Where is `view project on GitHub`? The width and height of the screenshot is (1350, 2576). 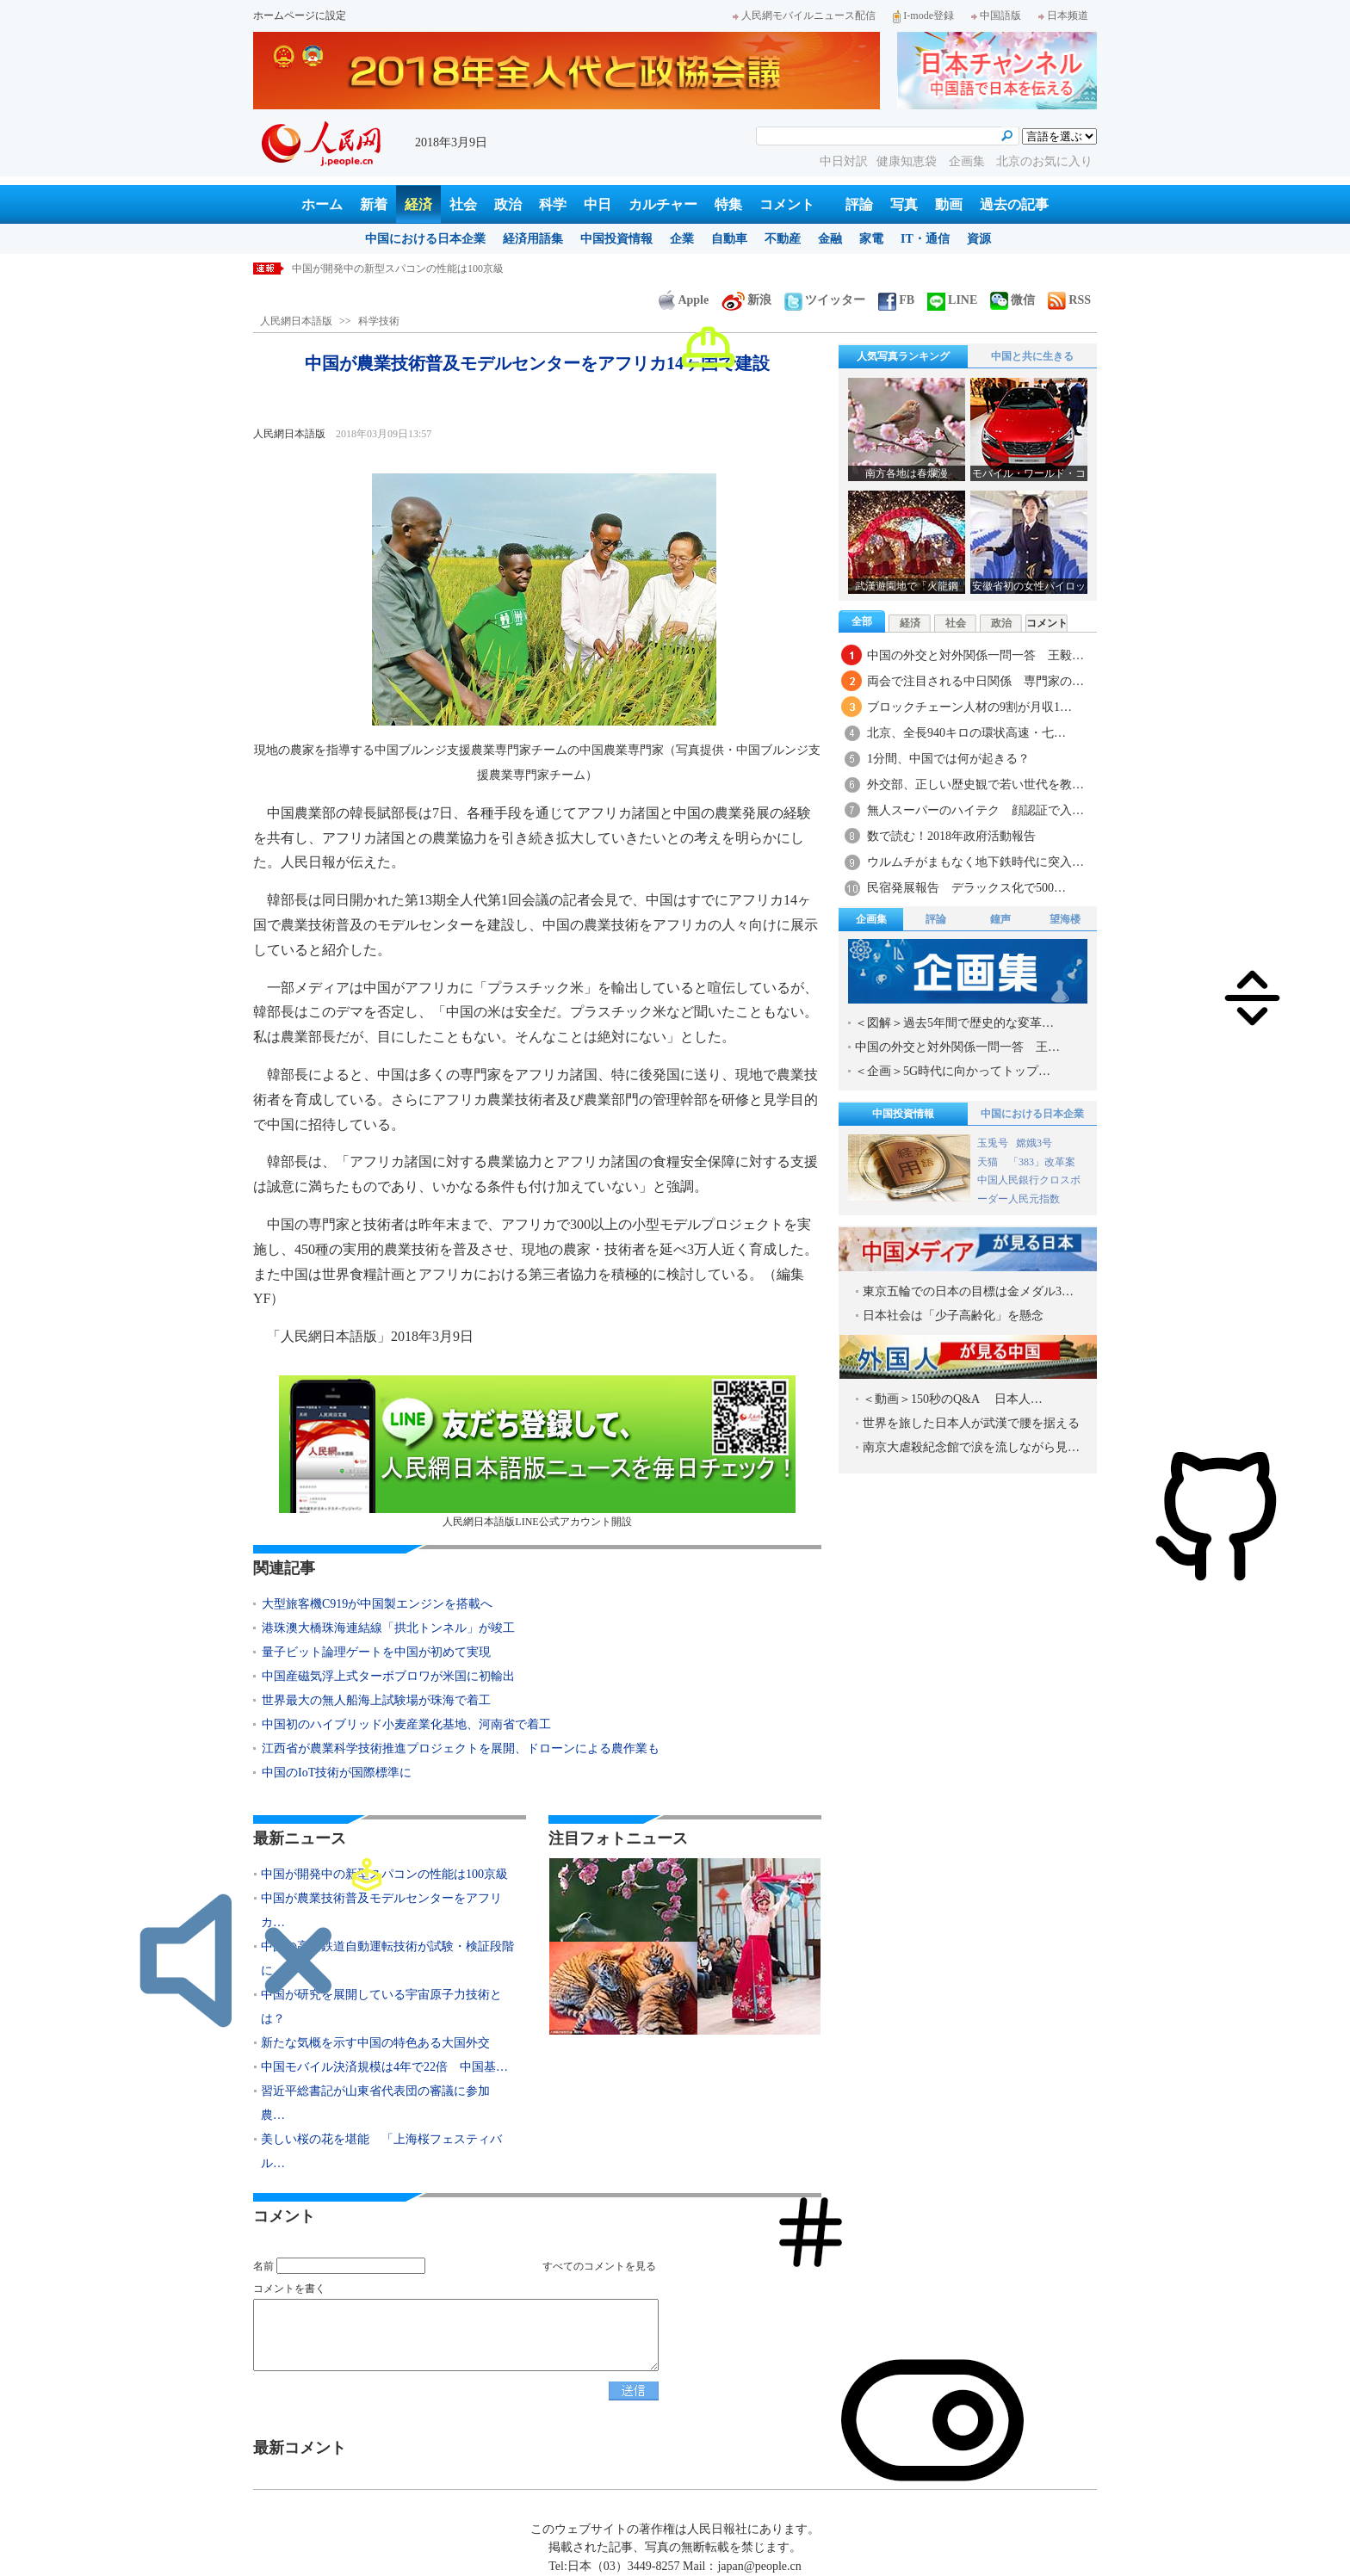
view project on GitHub is located at coordinates (1217, 1519).